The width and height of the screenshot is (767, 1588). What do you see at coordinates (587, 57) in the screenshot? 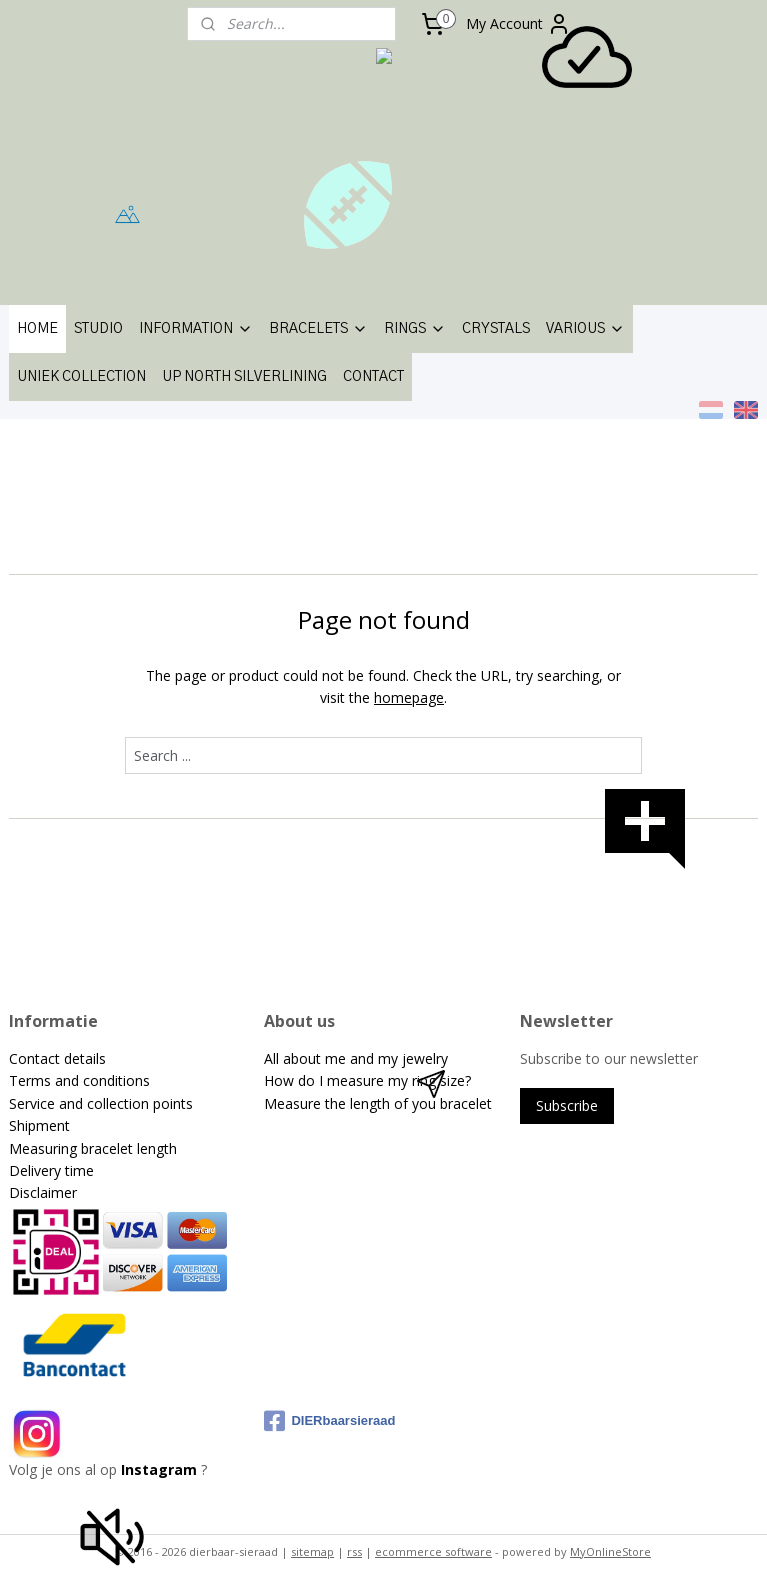
I see `file successfully uploaded to cloud` at bounding box center [587, 57].